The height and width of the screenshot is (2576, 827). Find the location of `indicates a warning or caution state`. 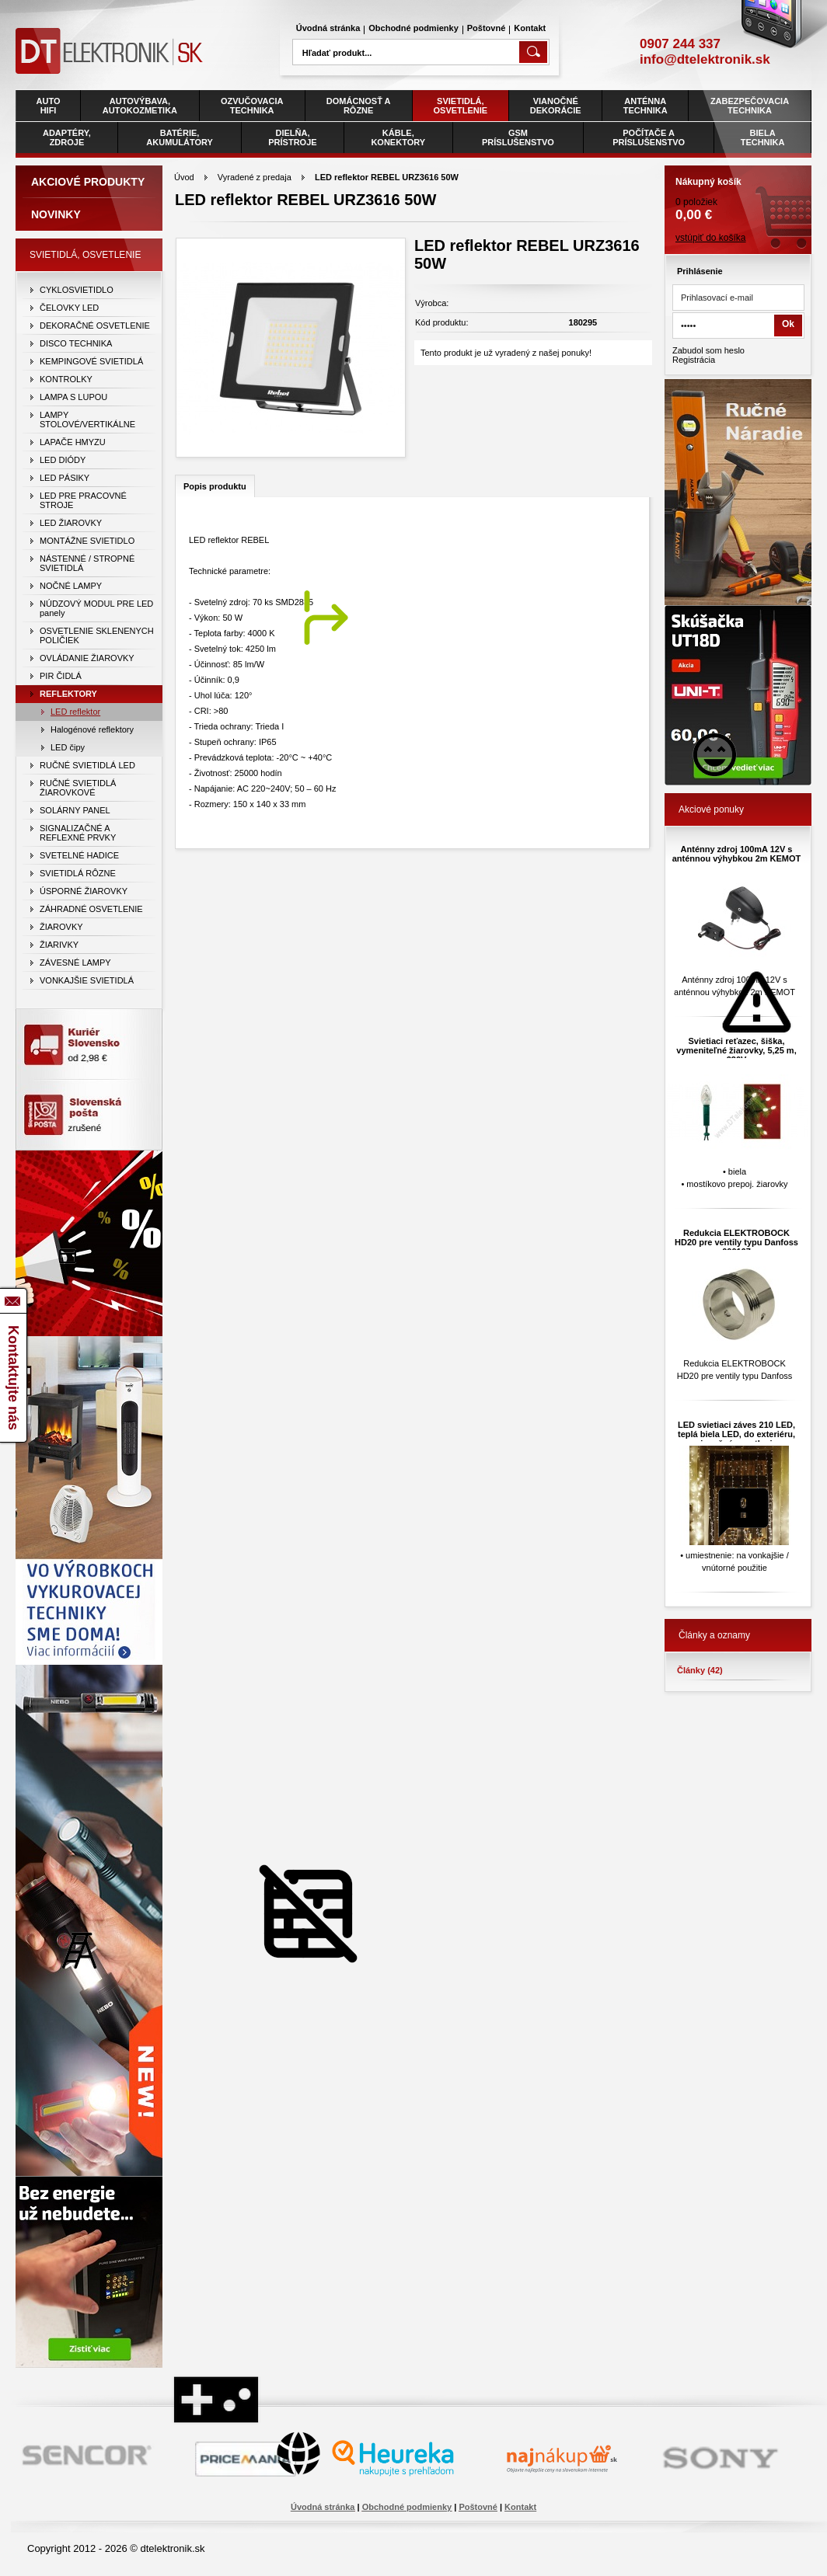

indicates a warning or caution state is located at coordinates (756, 1000).